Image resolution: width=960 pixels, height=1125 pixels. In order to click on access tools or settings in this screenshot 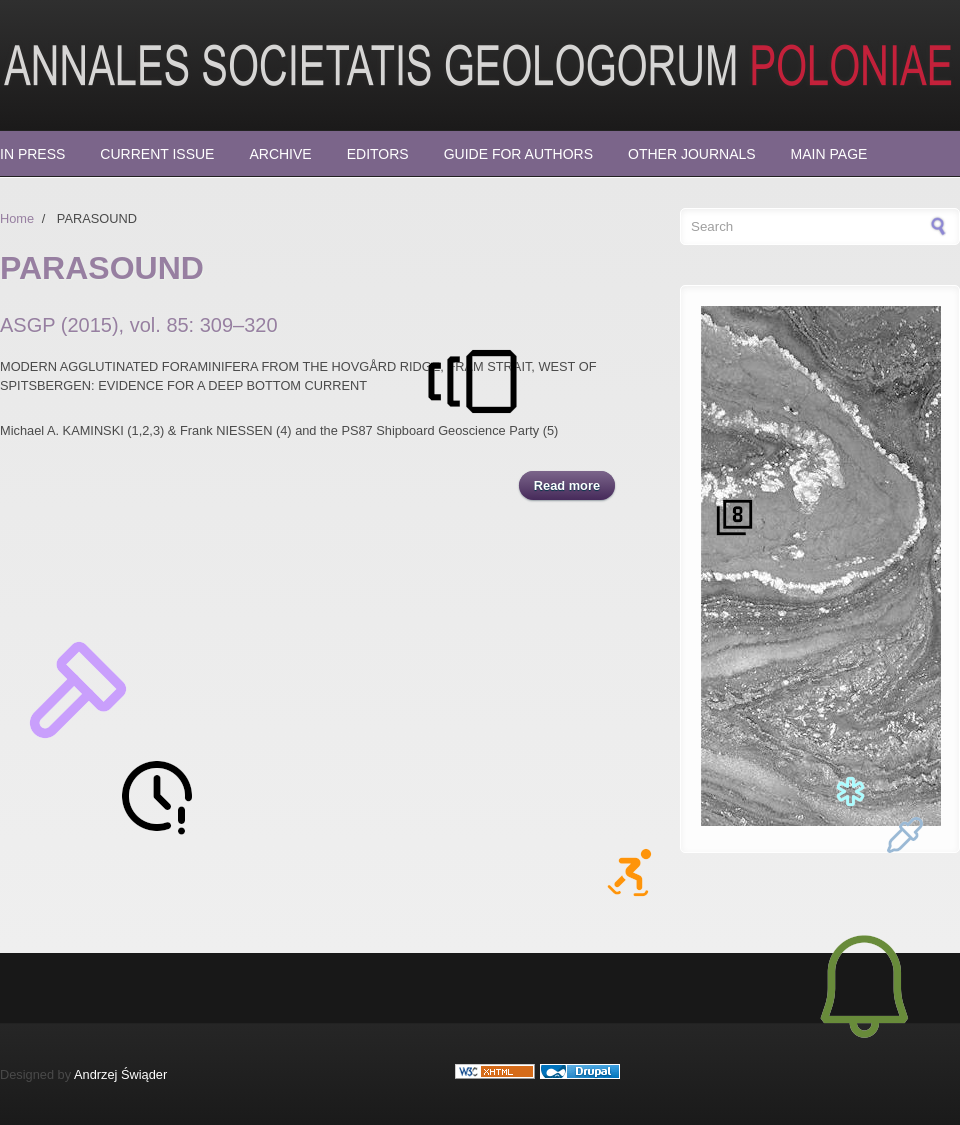, I will do `click(77, 689)`.